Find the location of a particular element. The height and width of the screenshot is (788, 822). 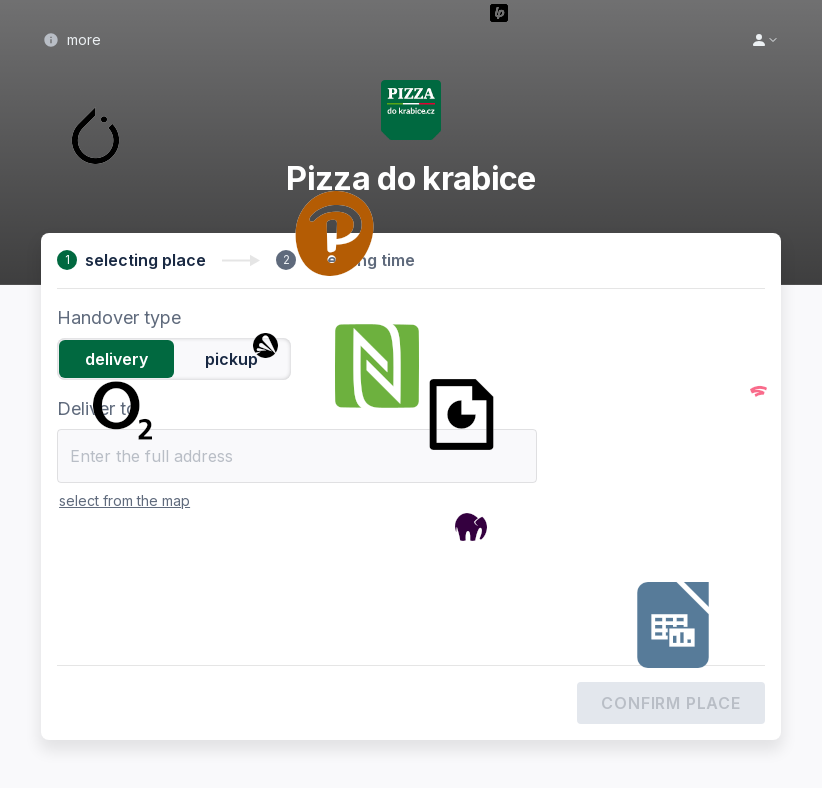

open avast antivirus application is located at coordinates (265, 345).